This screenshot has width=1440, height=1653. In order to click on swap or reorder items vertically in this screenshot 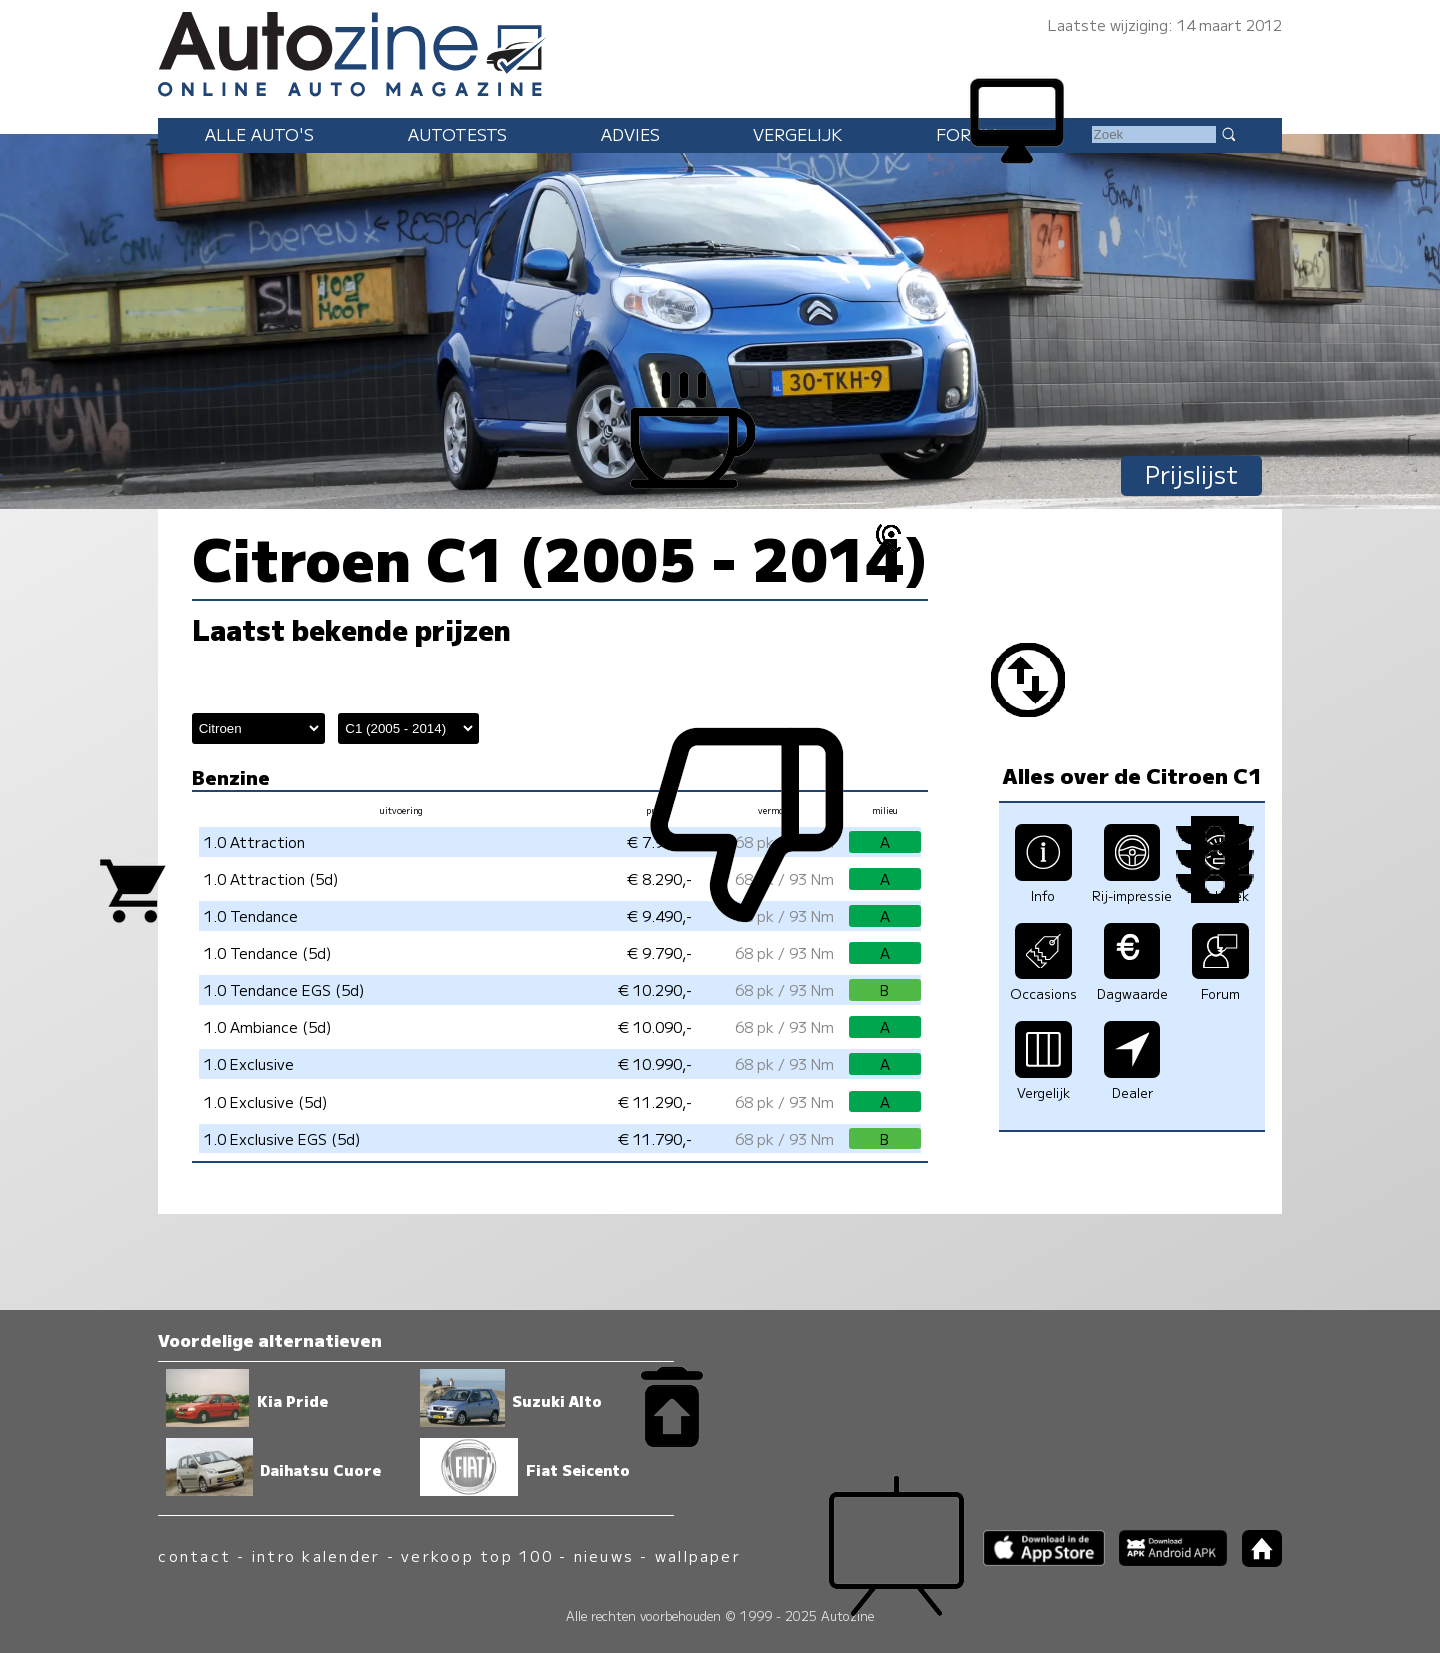, I will do `click(1028, 680)`.